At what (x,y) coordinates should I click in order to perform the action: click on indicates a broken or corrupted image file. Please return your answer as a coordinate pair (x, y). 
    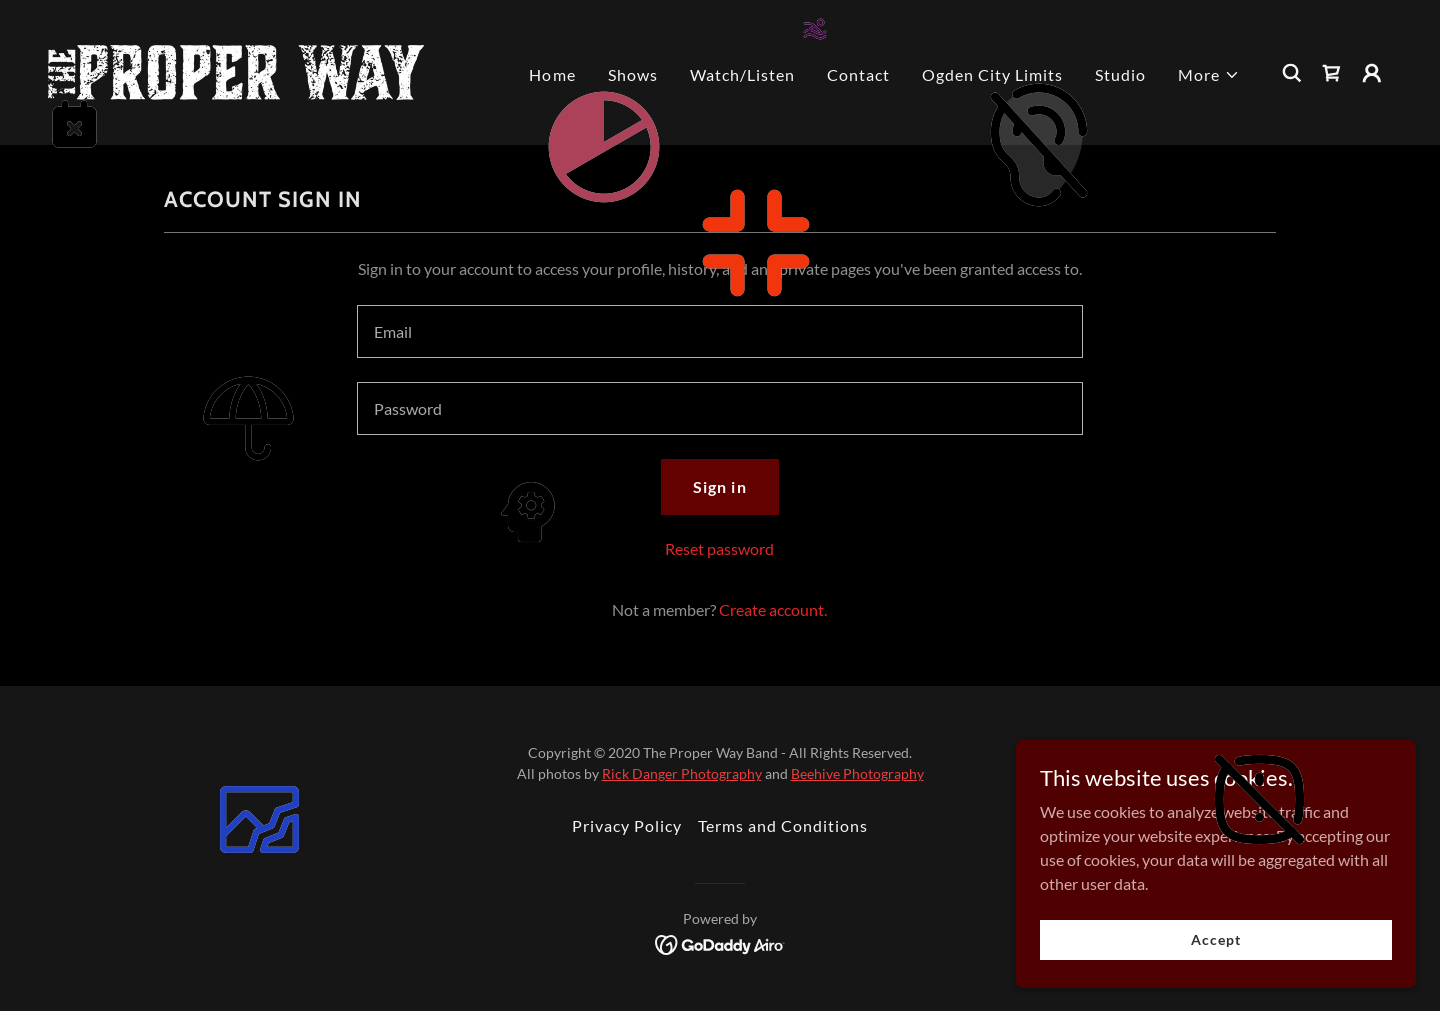
    Looking at the image, I should click on (259, 819).